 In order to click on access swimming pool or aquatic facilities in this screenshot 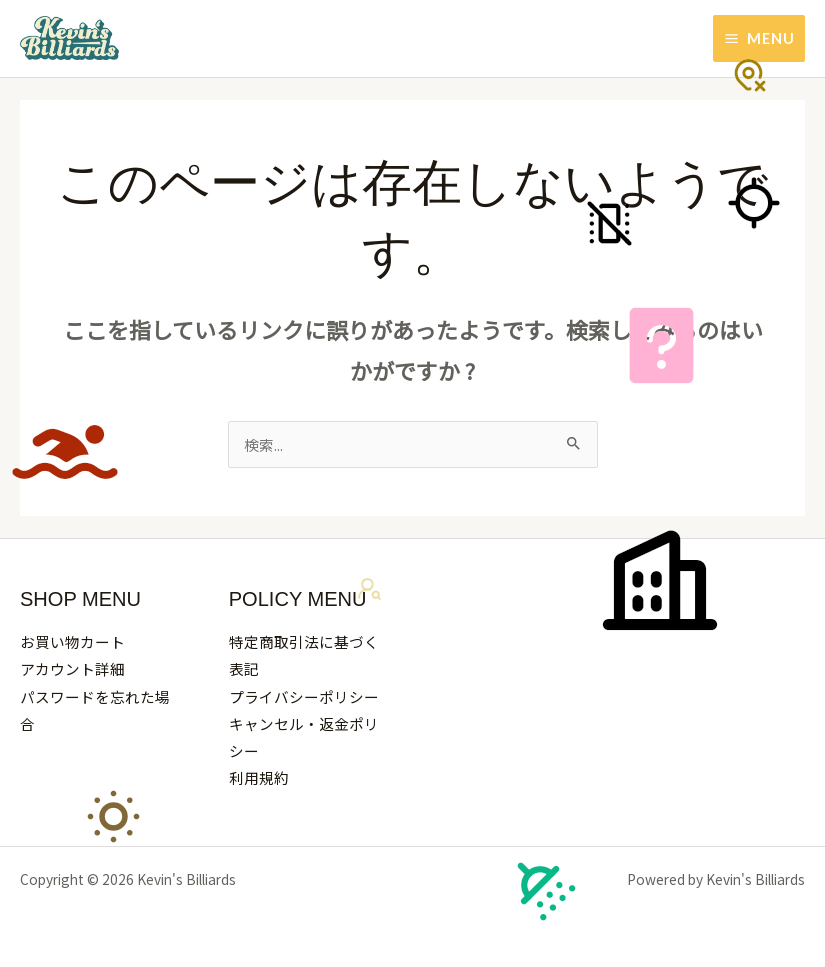, I will do `click(65, 452)`.